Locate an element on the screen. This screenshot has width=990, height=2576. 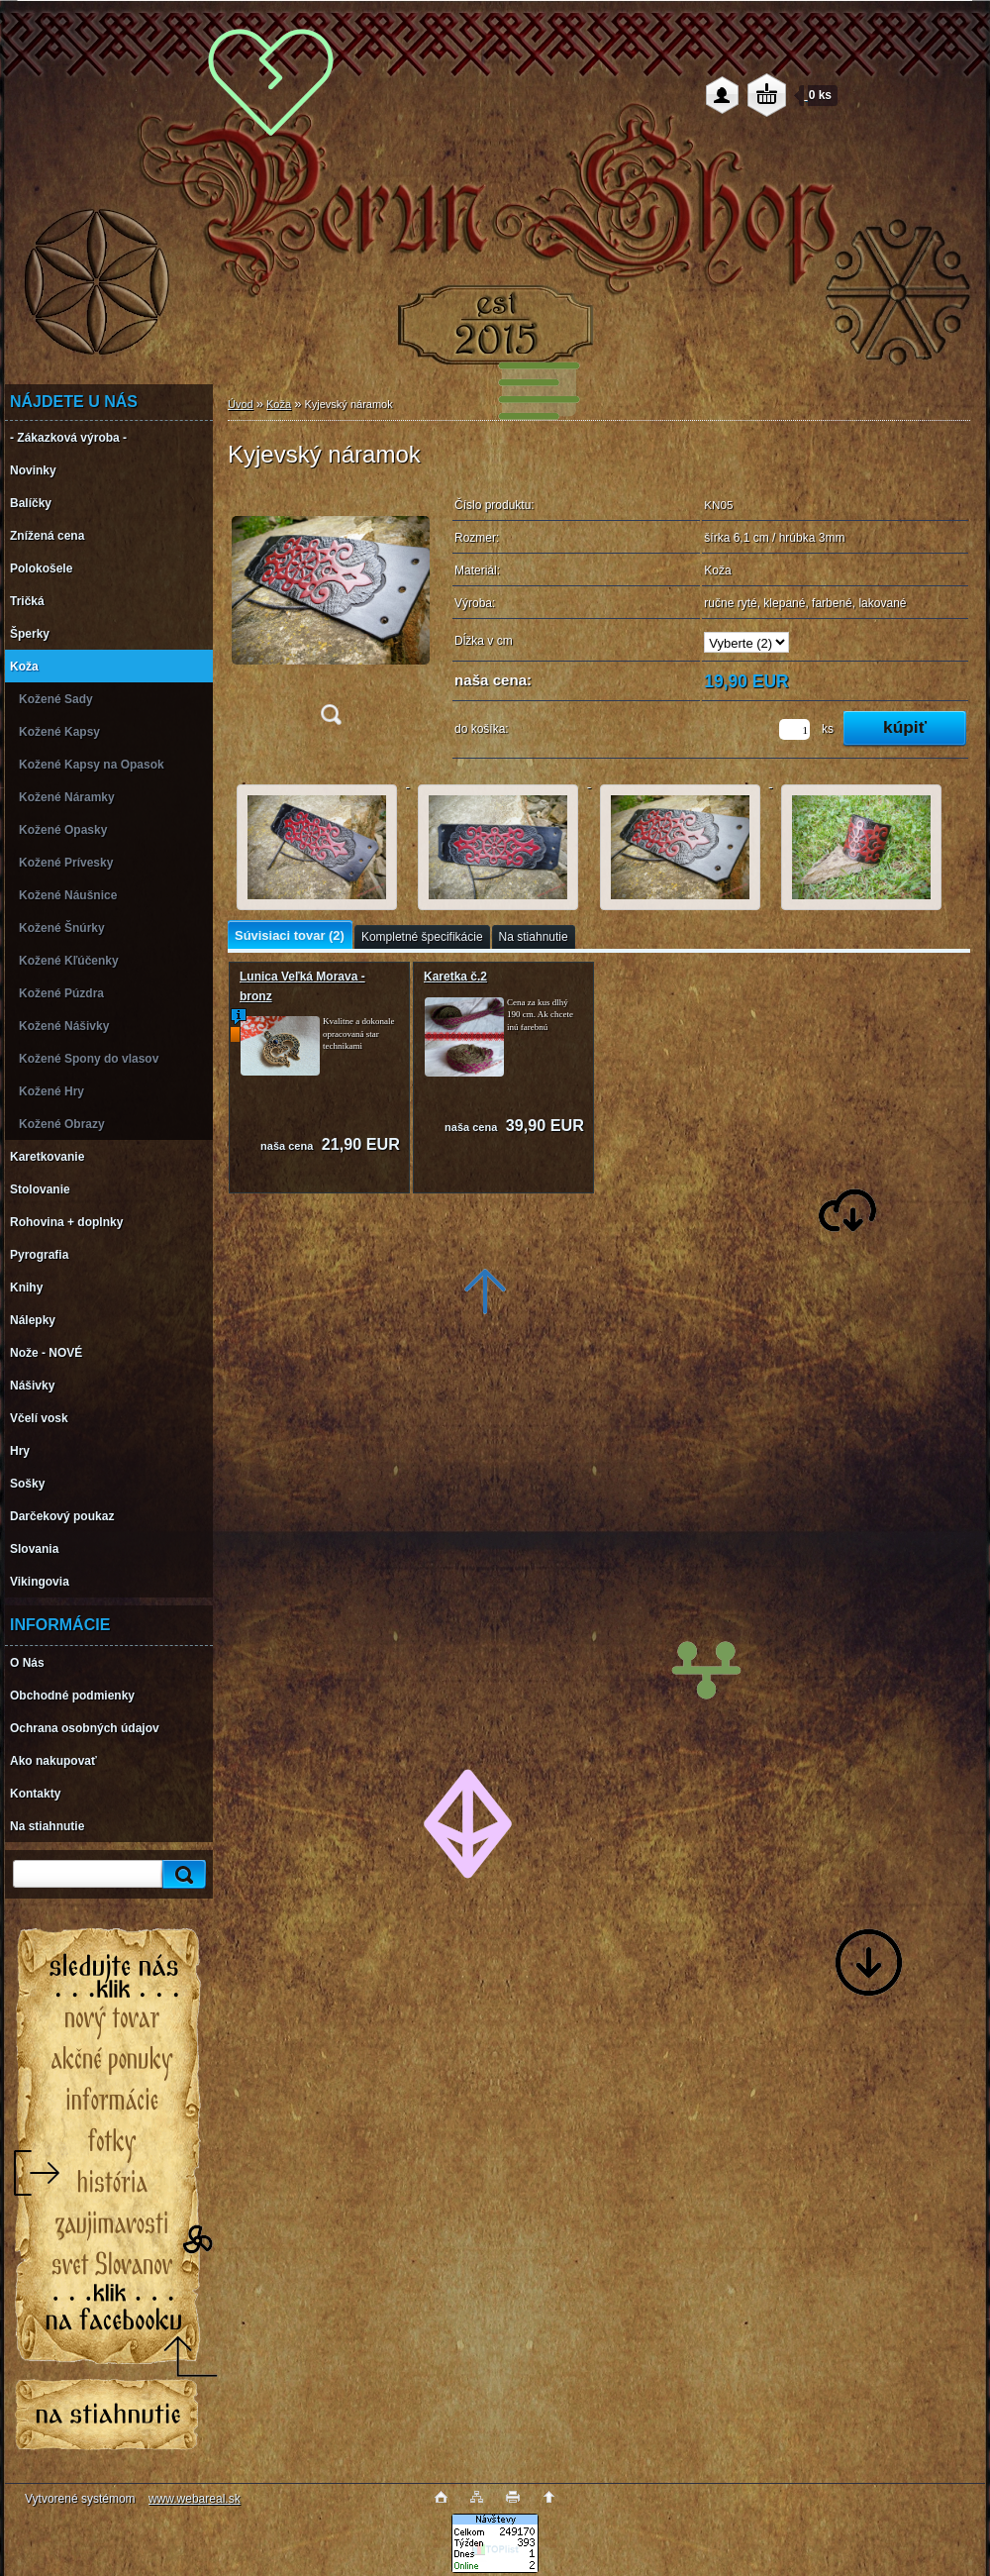
move item up in a list is located at coordinates (485, 1291).